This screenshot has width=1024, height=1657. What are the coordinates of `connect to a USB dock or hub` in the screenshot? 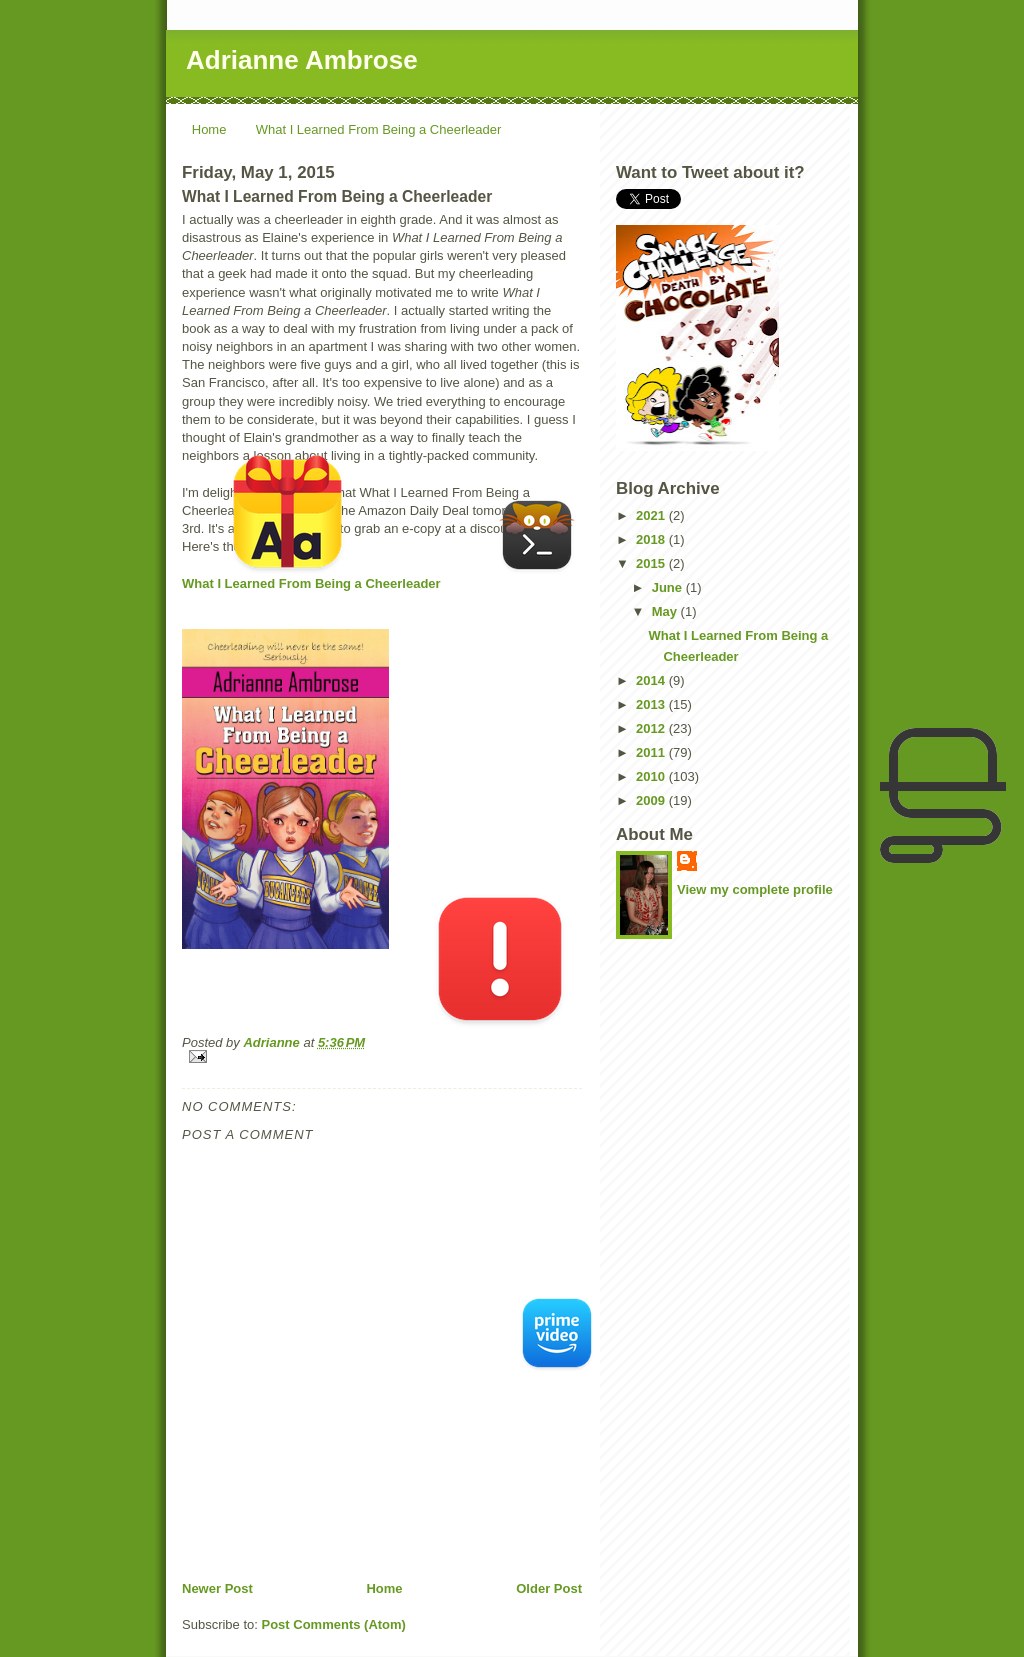 It's located at (943, 791).